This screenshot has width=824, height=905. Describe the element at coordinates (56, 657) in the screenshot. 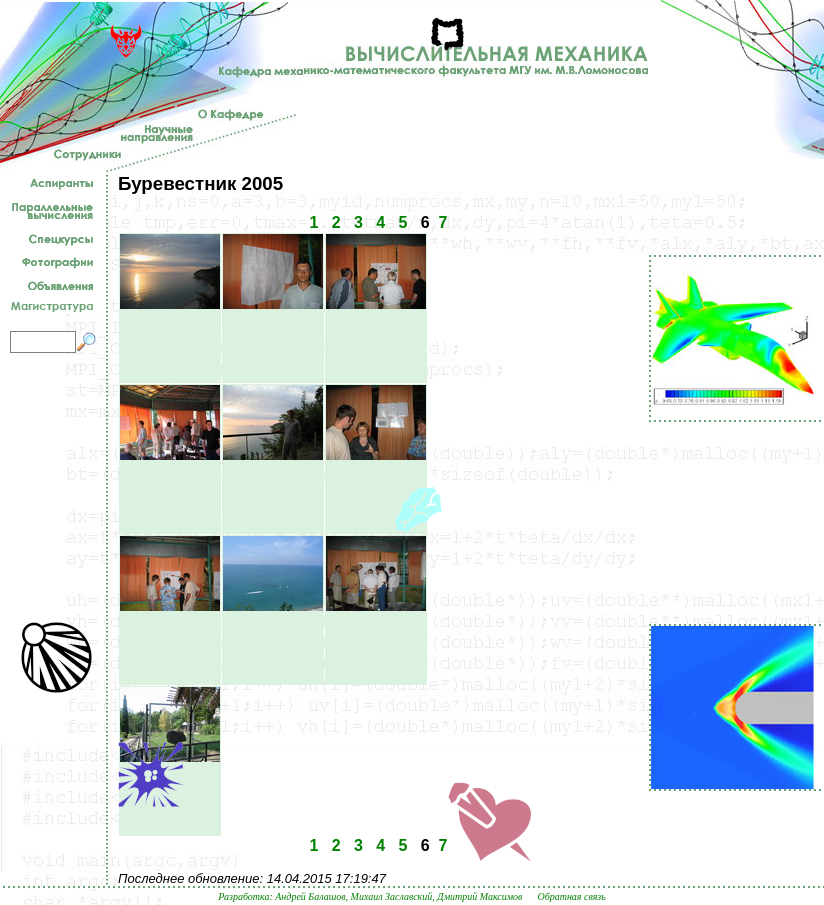

I see `extract resources or energy in a game` at that location.